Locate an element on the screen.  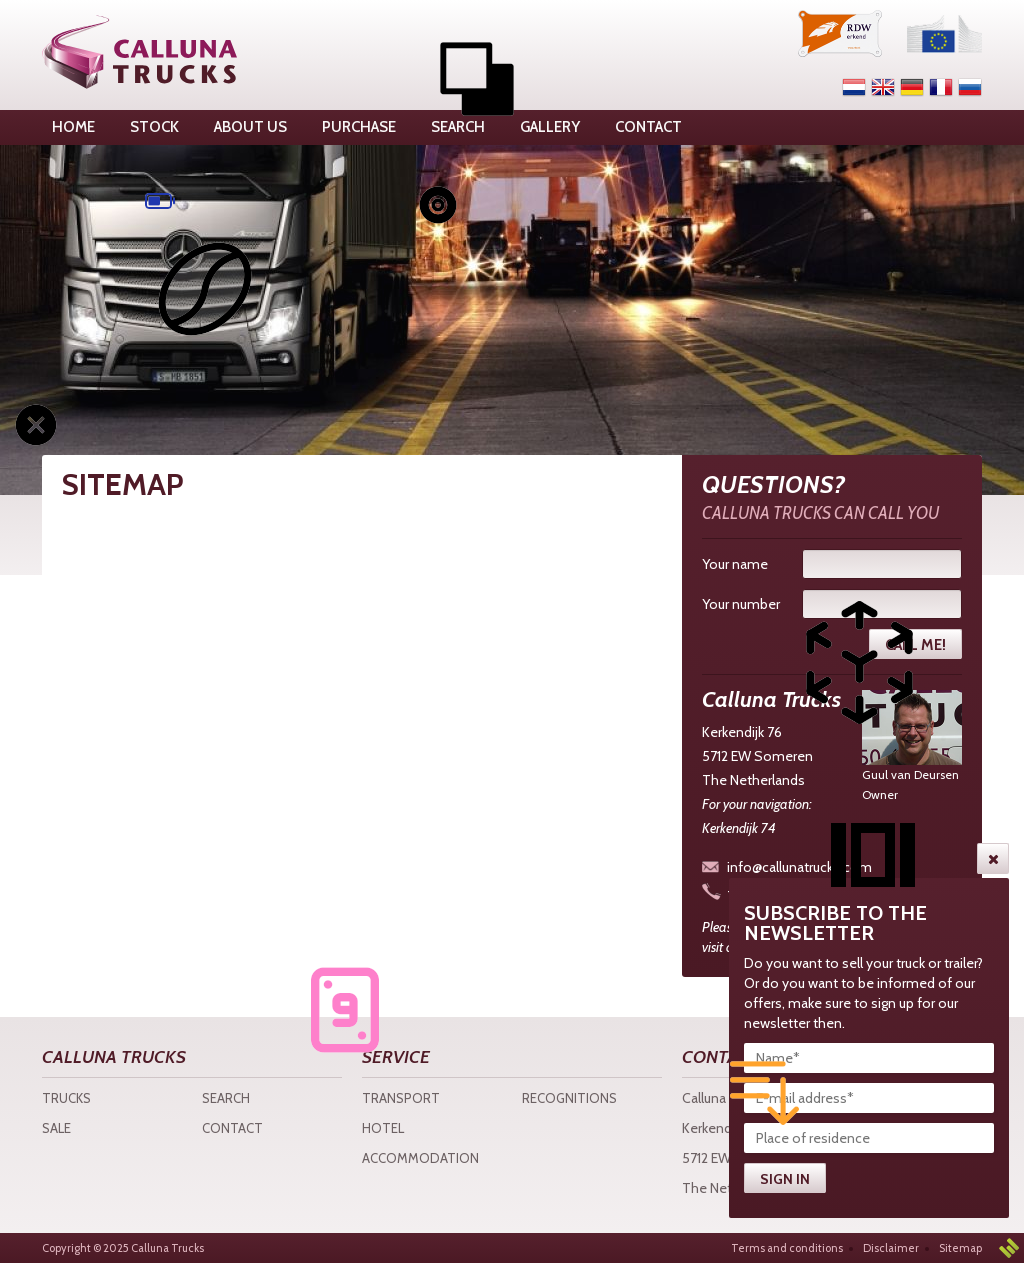
indicates battery at 50% charge level is located at coordinates (160, 201).